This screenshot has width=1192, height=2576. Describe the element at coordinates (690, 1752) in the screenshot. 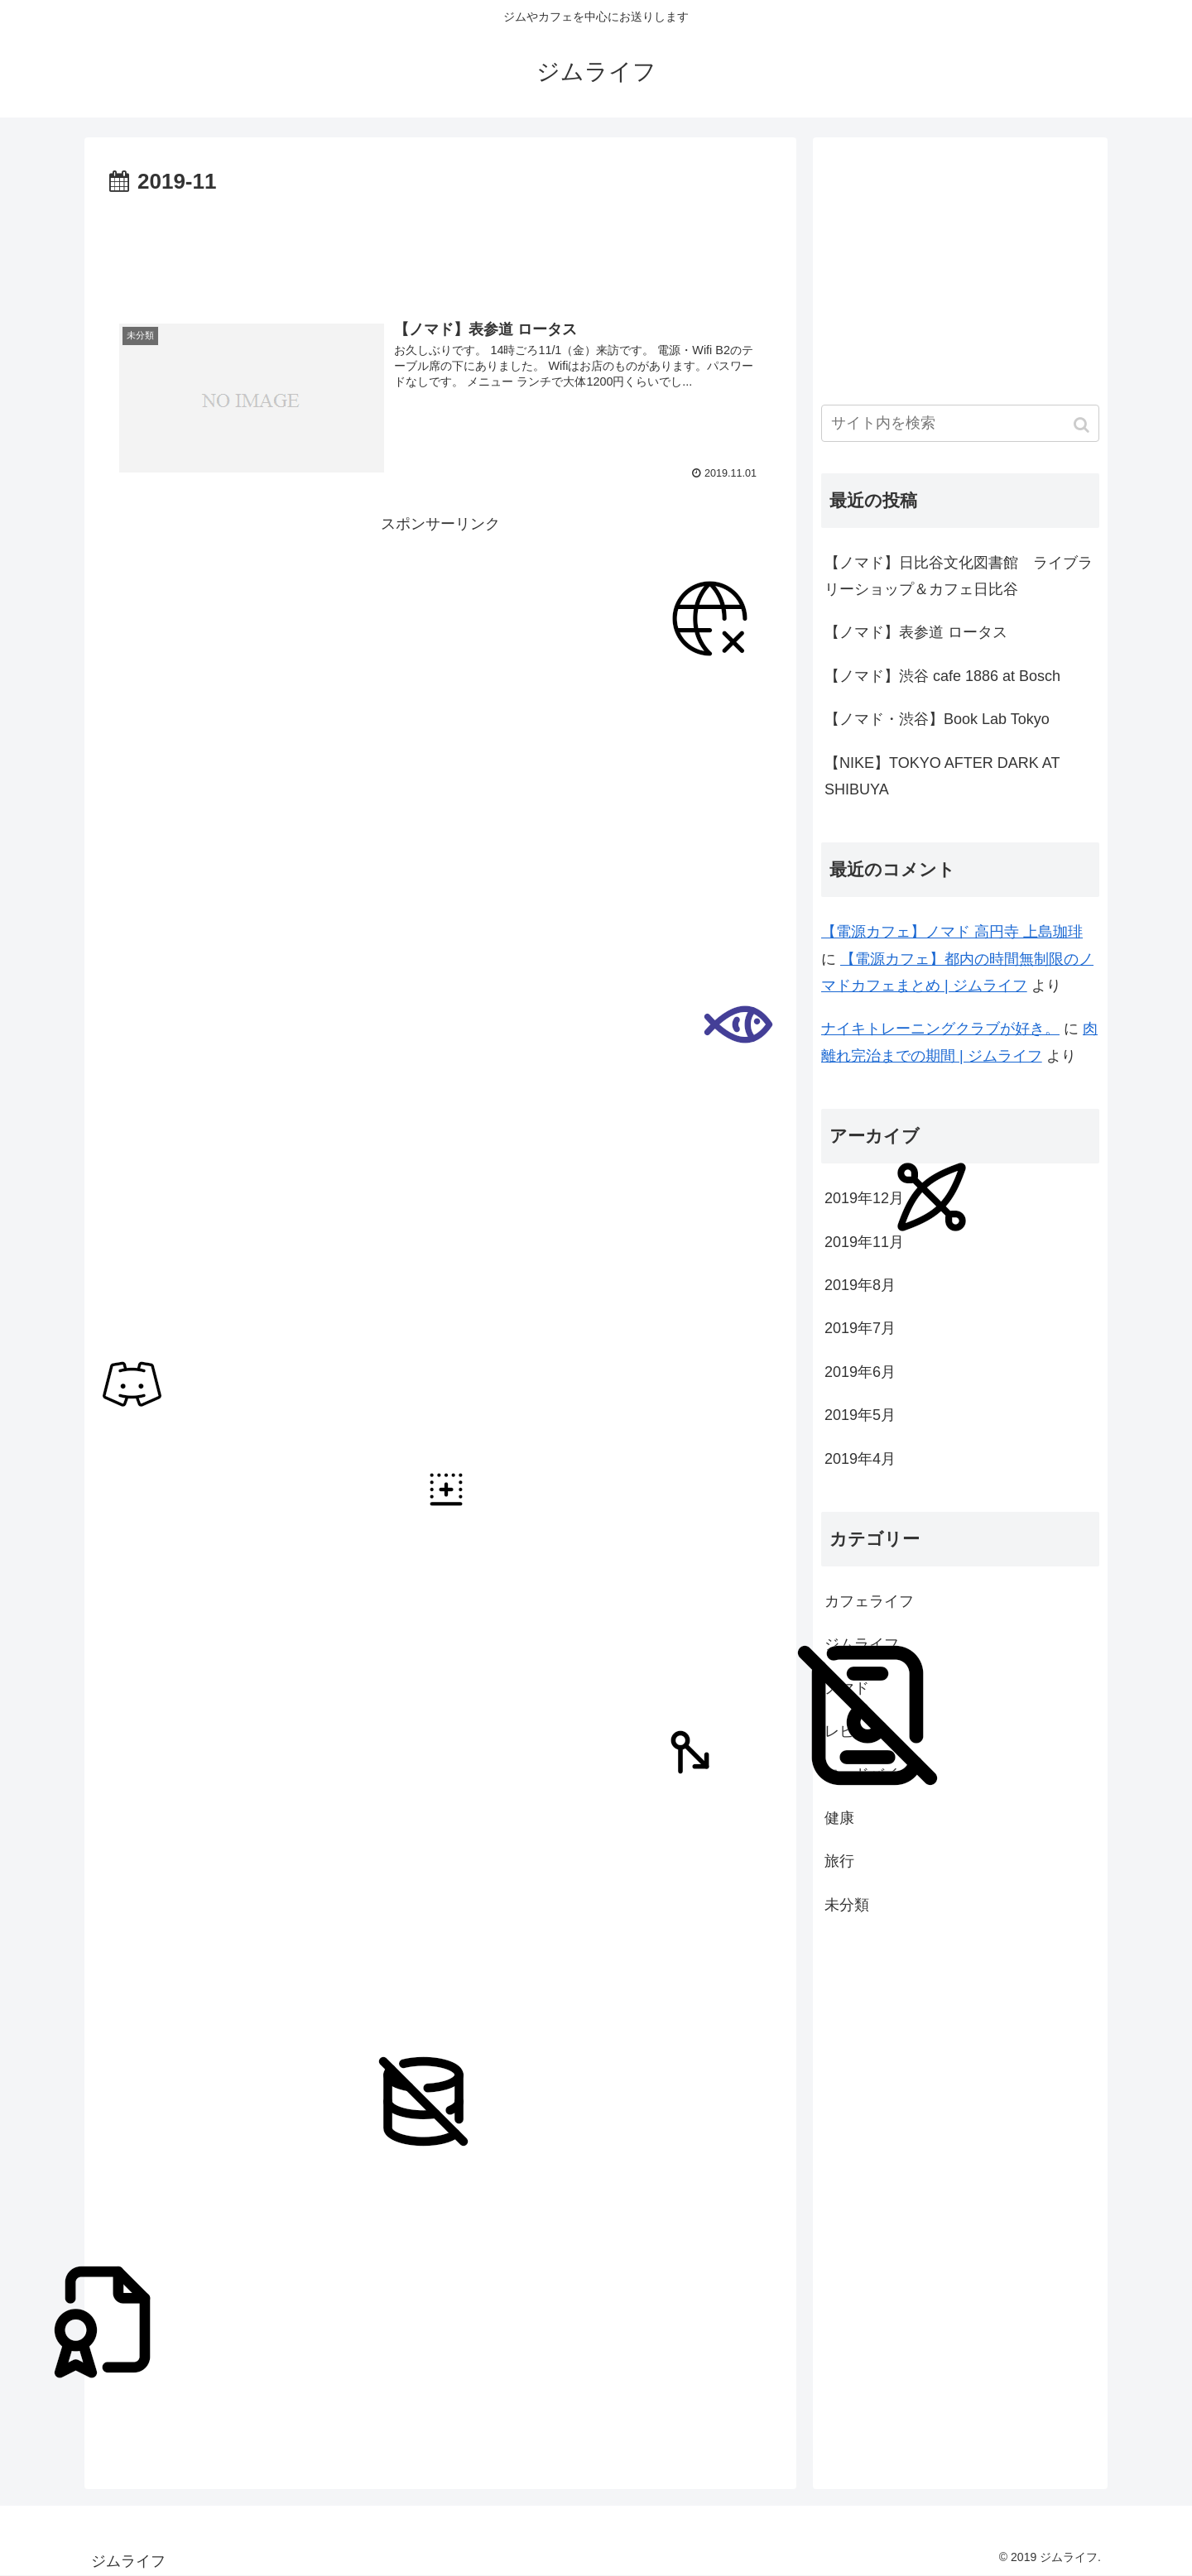

I see `take the first right exit at the roundabout` at that location.